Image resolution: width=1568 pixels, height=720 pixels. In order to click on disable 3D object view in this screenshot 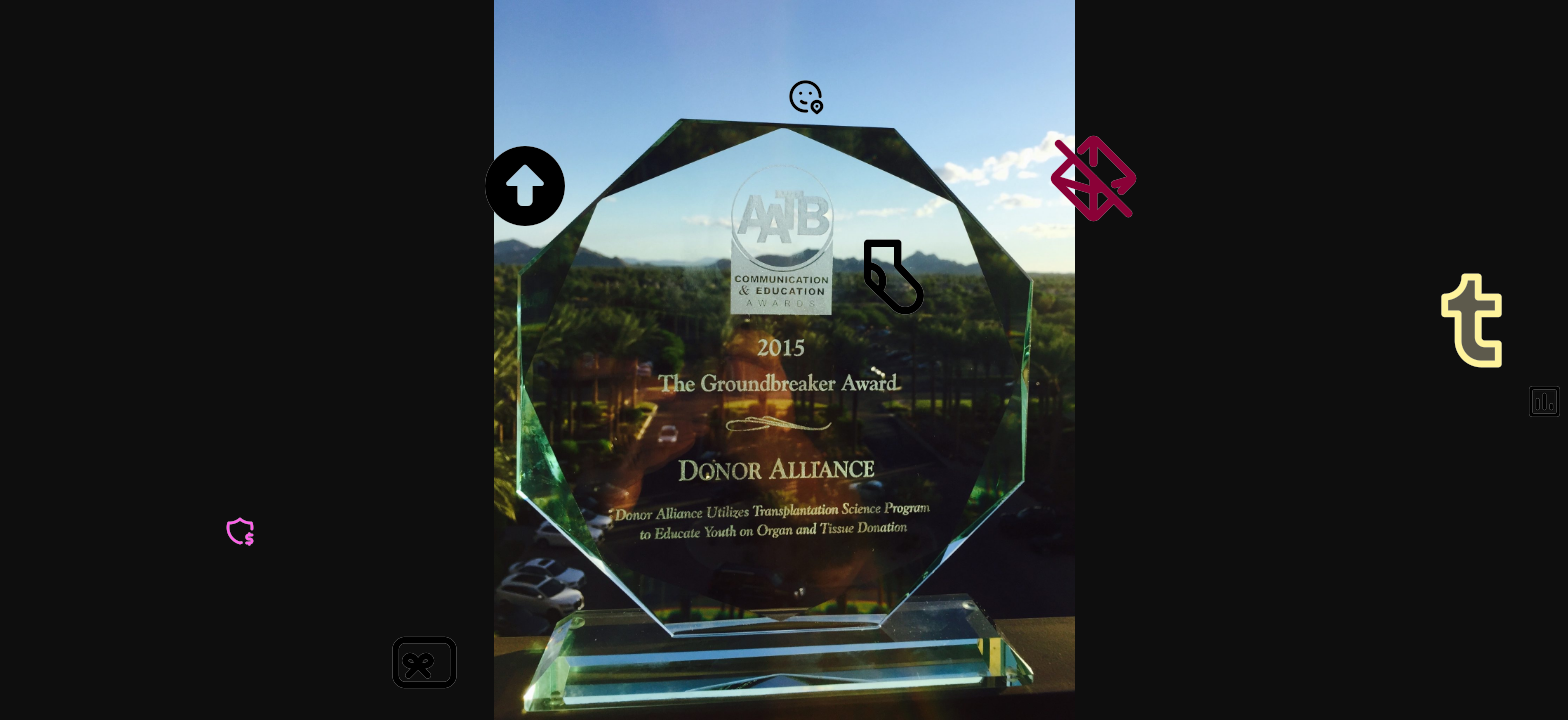, I will do `click(1093, 178)`.